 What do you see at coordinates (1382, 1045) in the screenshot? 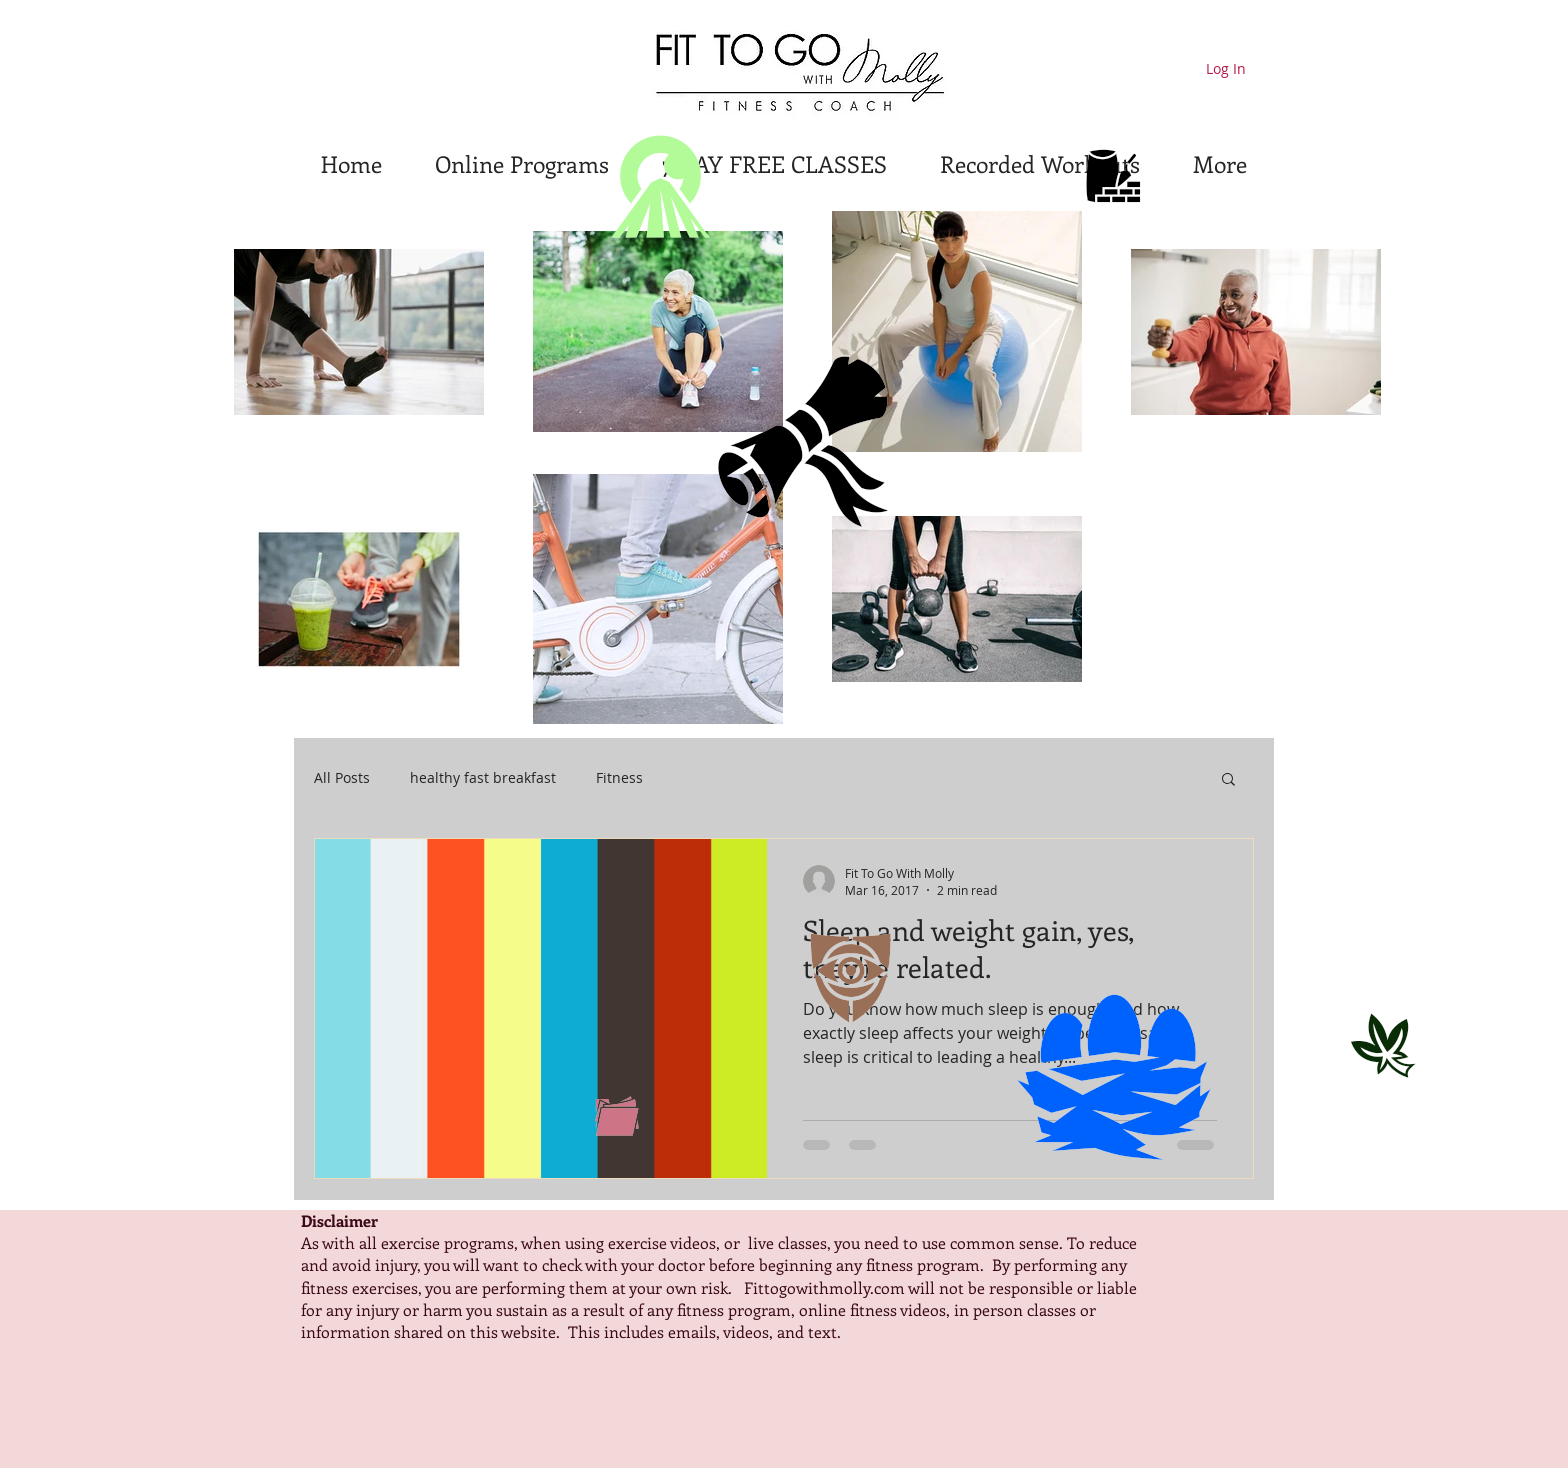
I see `represents nature or environmental content` at bounding box center [1382, 1045].